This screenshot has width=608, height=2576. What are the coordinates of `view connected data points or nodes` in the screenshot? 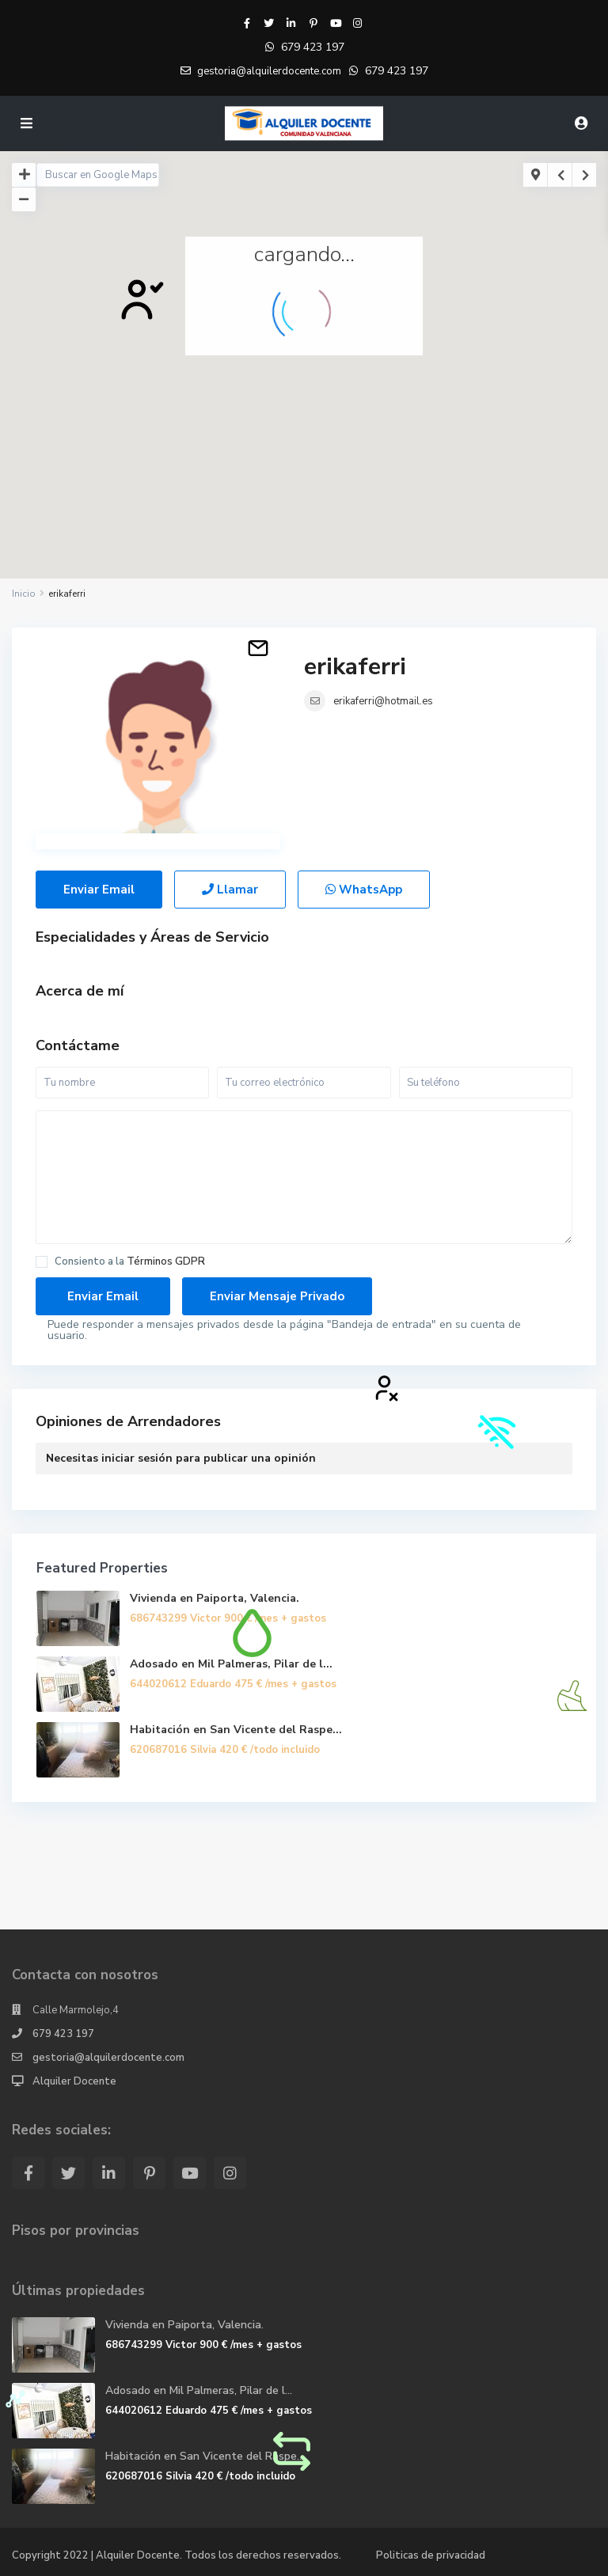 It's located at (15, 2399).